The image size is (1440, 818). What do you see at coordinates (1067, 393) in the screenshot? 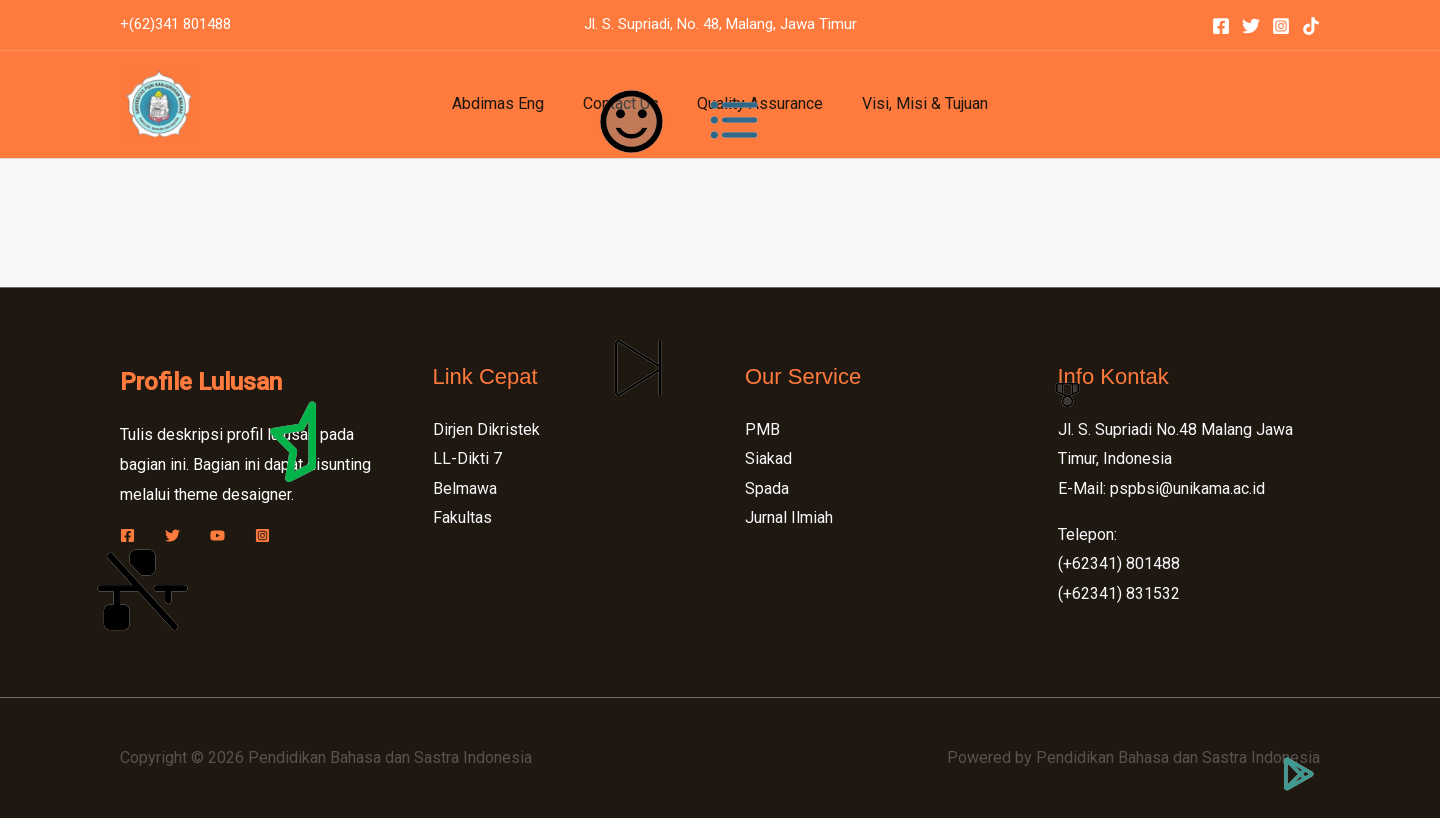
I see `view achievements or awards` at bounding box center [1067, 393].